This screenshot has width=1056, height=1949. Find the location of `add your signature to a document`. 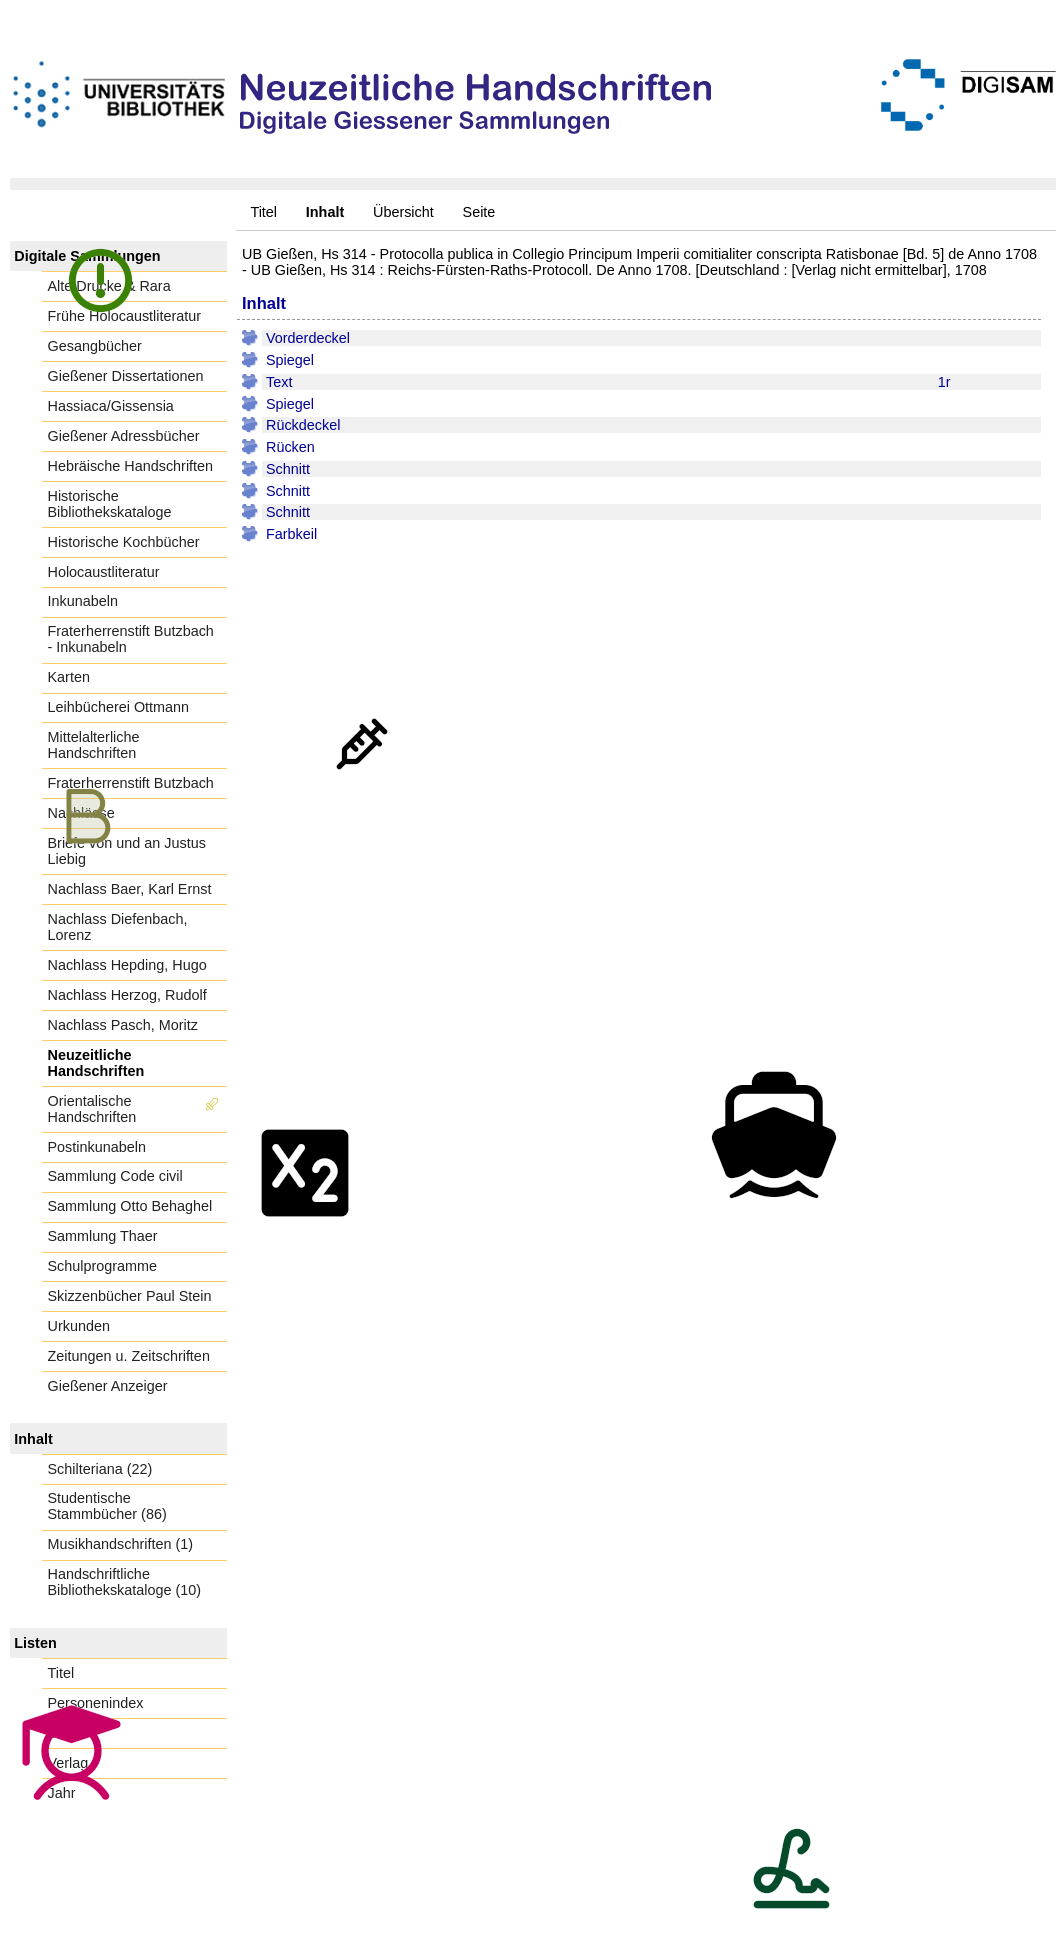

add your signature to a document is located at coordinates (791, 1870).